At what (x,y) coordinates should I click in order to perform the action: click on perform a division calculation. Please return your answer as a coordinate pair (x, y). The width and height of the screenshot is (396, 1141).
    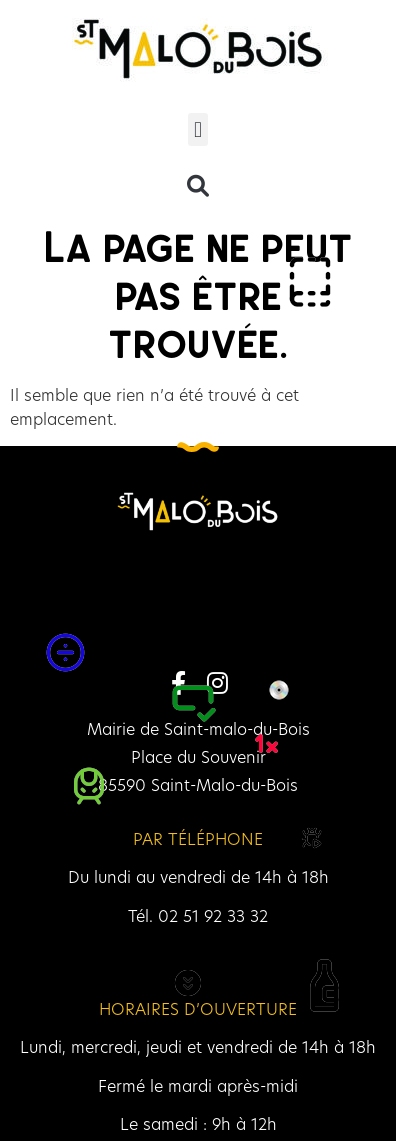
    Looking at the image, I should click on (65, 652).